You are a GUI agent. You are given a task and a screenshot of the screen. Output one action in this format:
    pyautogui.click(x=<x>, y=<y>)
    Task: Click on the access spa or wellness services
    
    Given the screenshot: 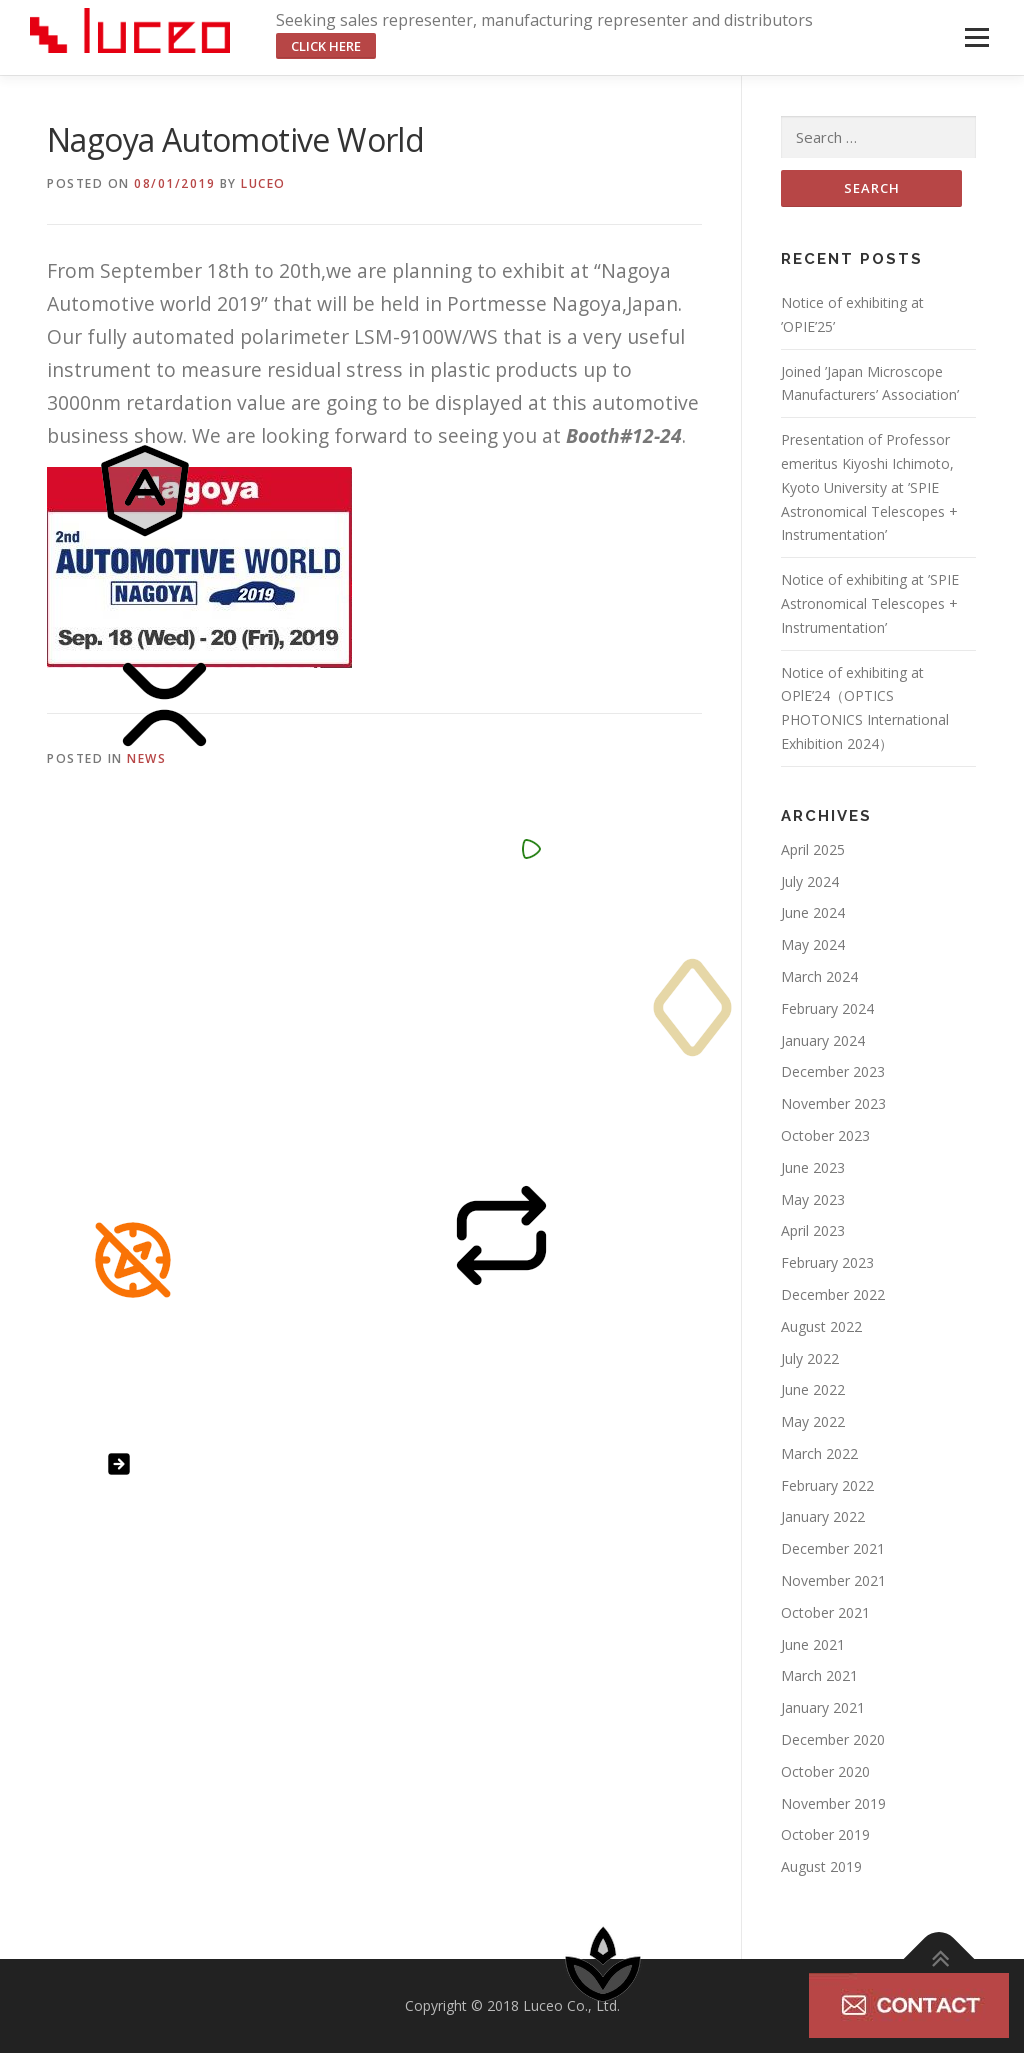 What is the action you would take?
    pyautogui.click(x=603, y=1964)
    